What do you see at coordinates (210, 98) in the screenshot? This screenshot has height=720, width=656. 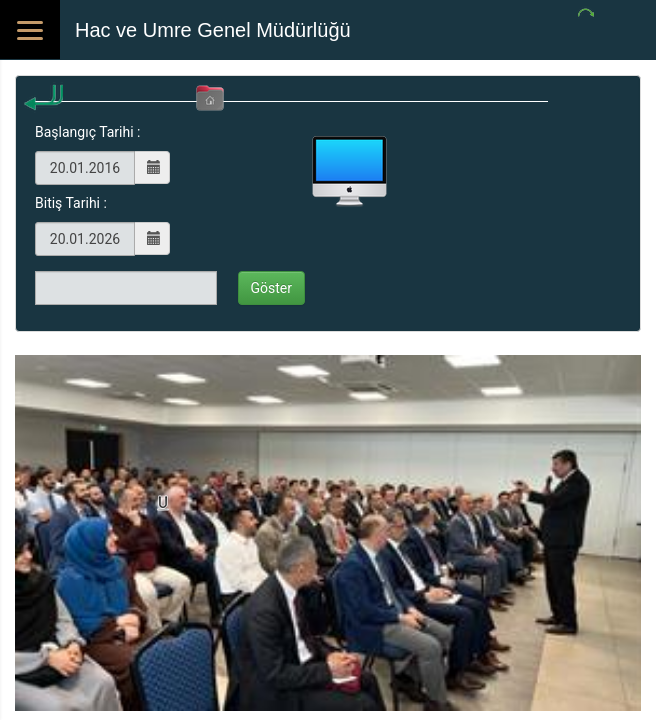 I see `access your home folder` at bounding box center [210, 98].